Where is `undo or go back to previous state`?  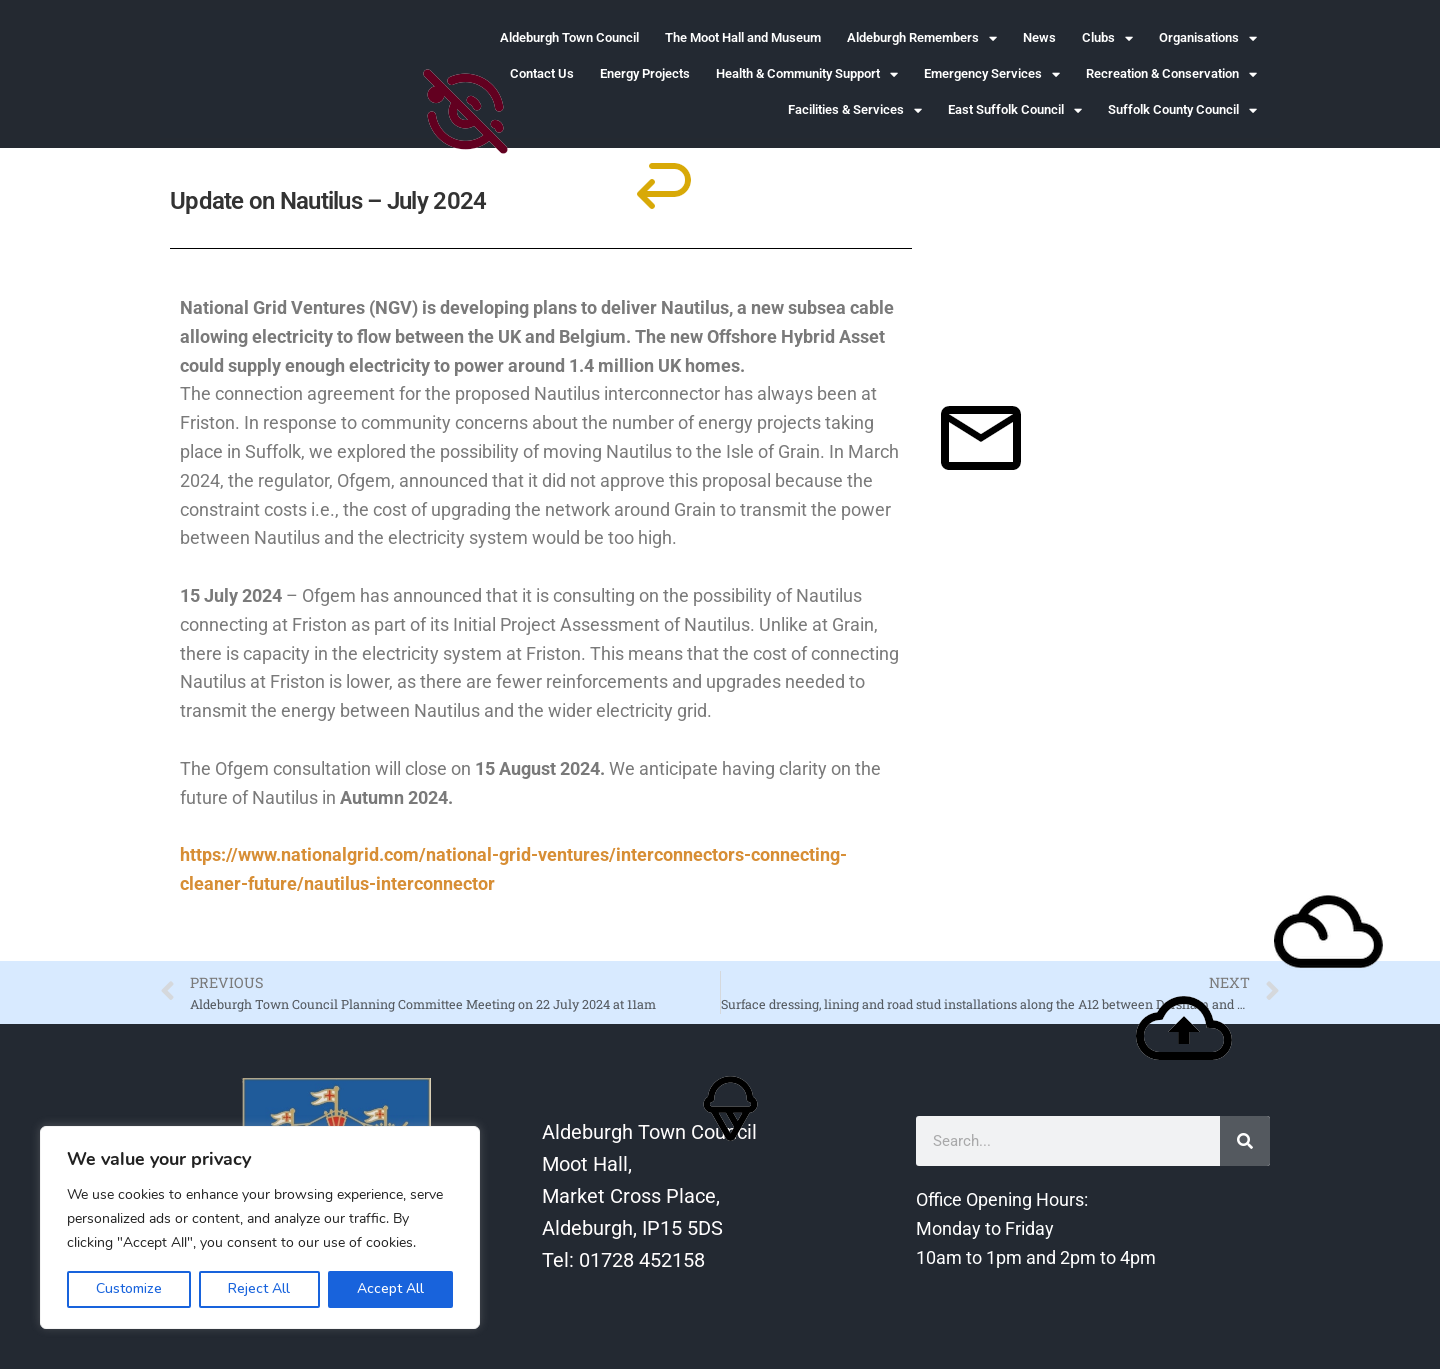 undo or go back to previous state is located at coordinates (664, 184).